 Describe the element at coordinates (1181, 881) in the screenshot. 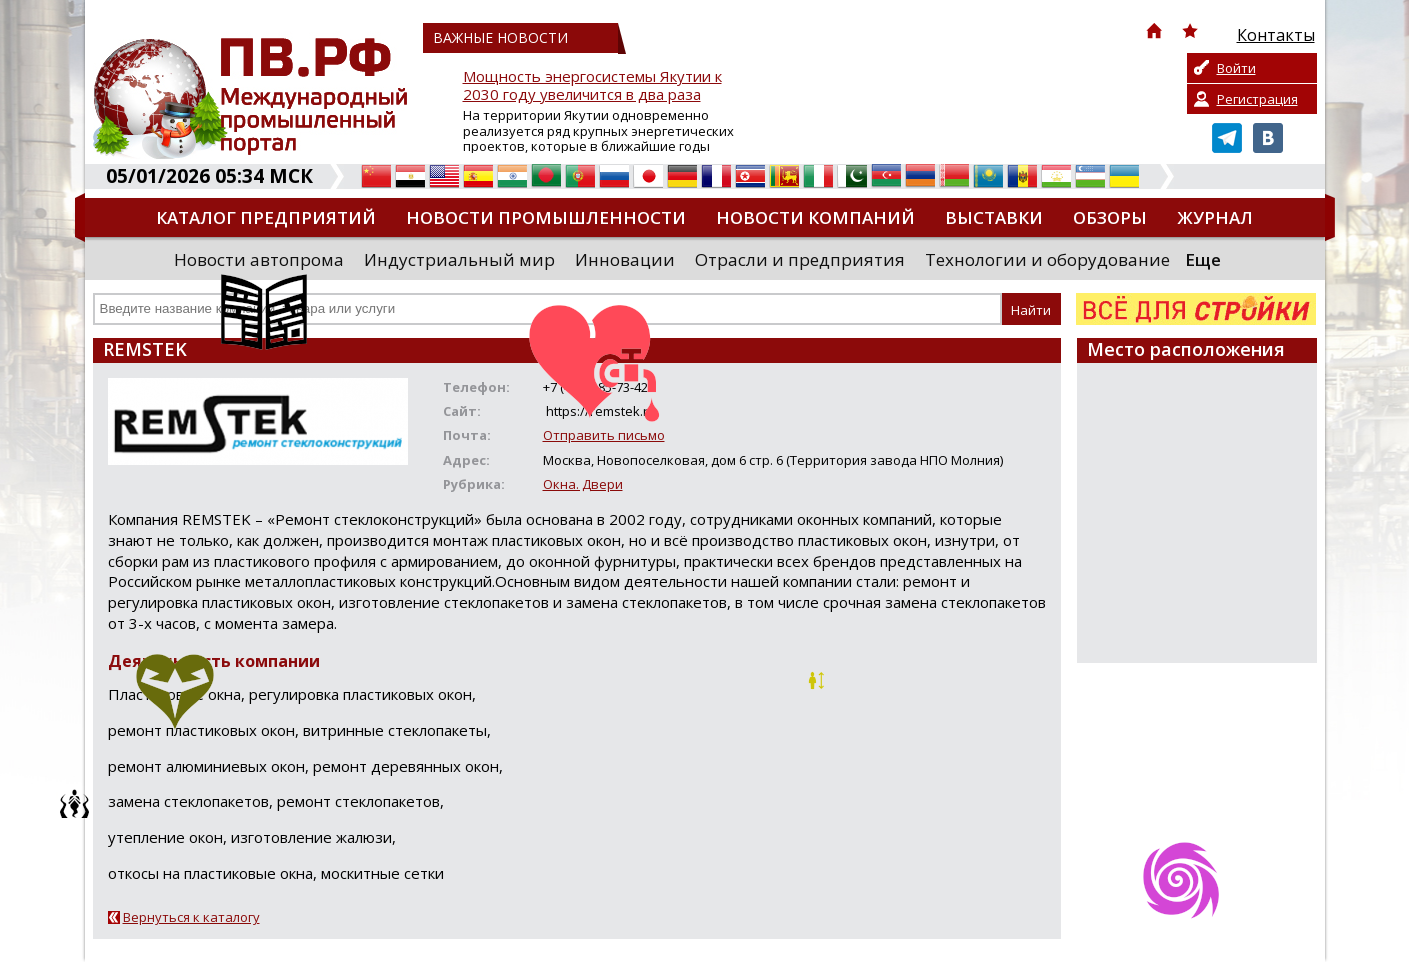

I see `decorative floral or nature-themed game element` at that location.